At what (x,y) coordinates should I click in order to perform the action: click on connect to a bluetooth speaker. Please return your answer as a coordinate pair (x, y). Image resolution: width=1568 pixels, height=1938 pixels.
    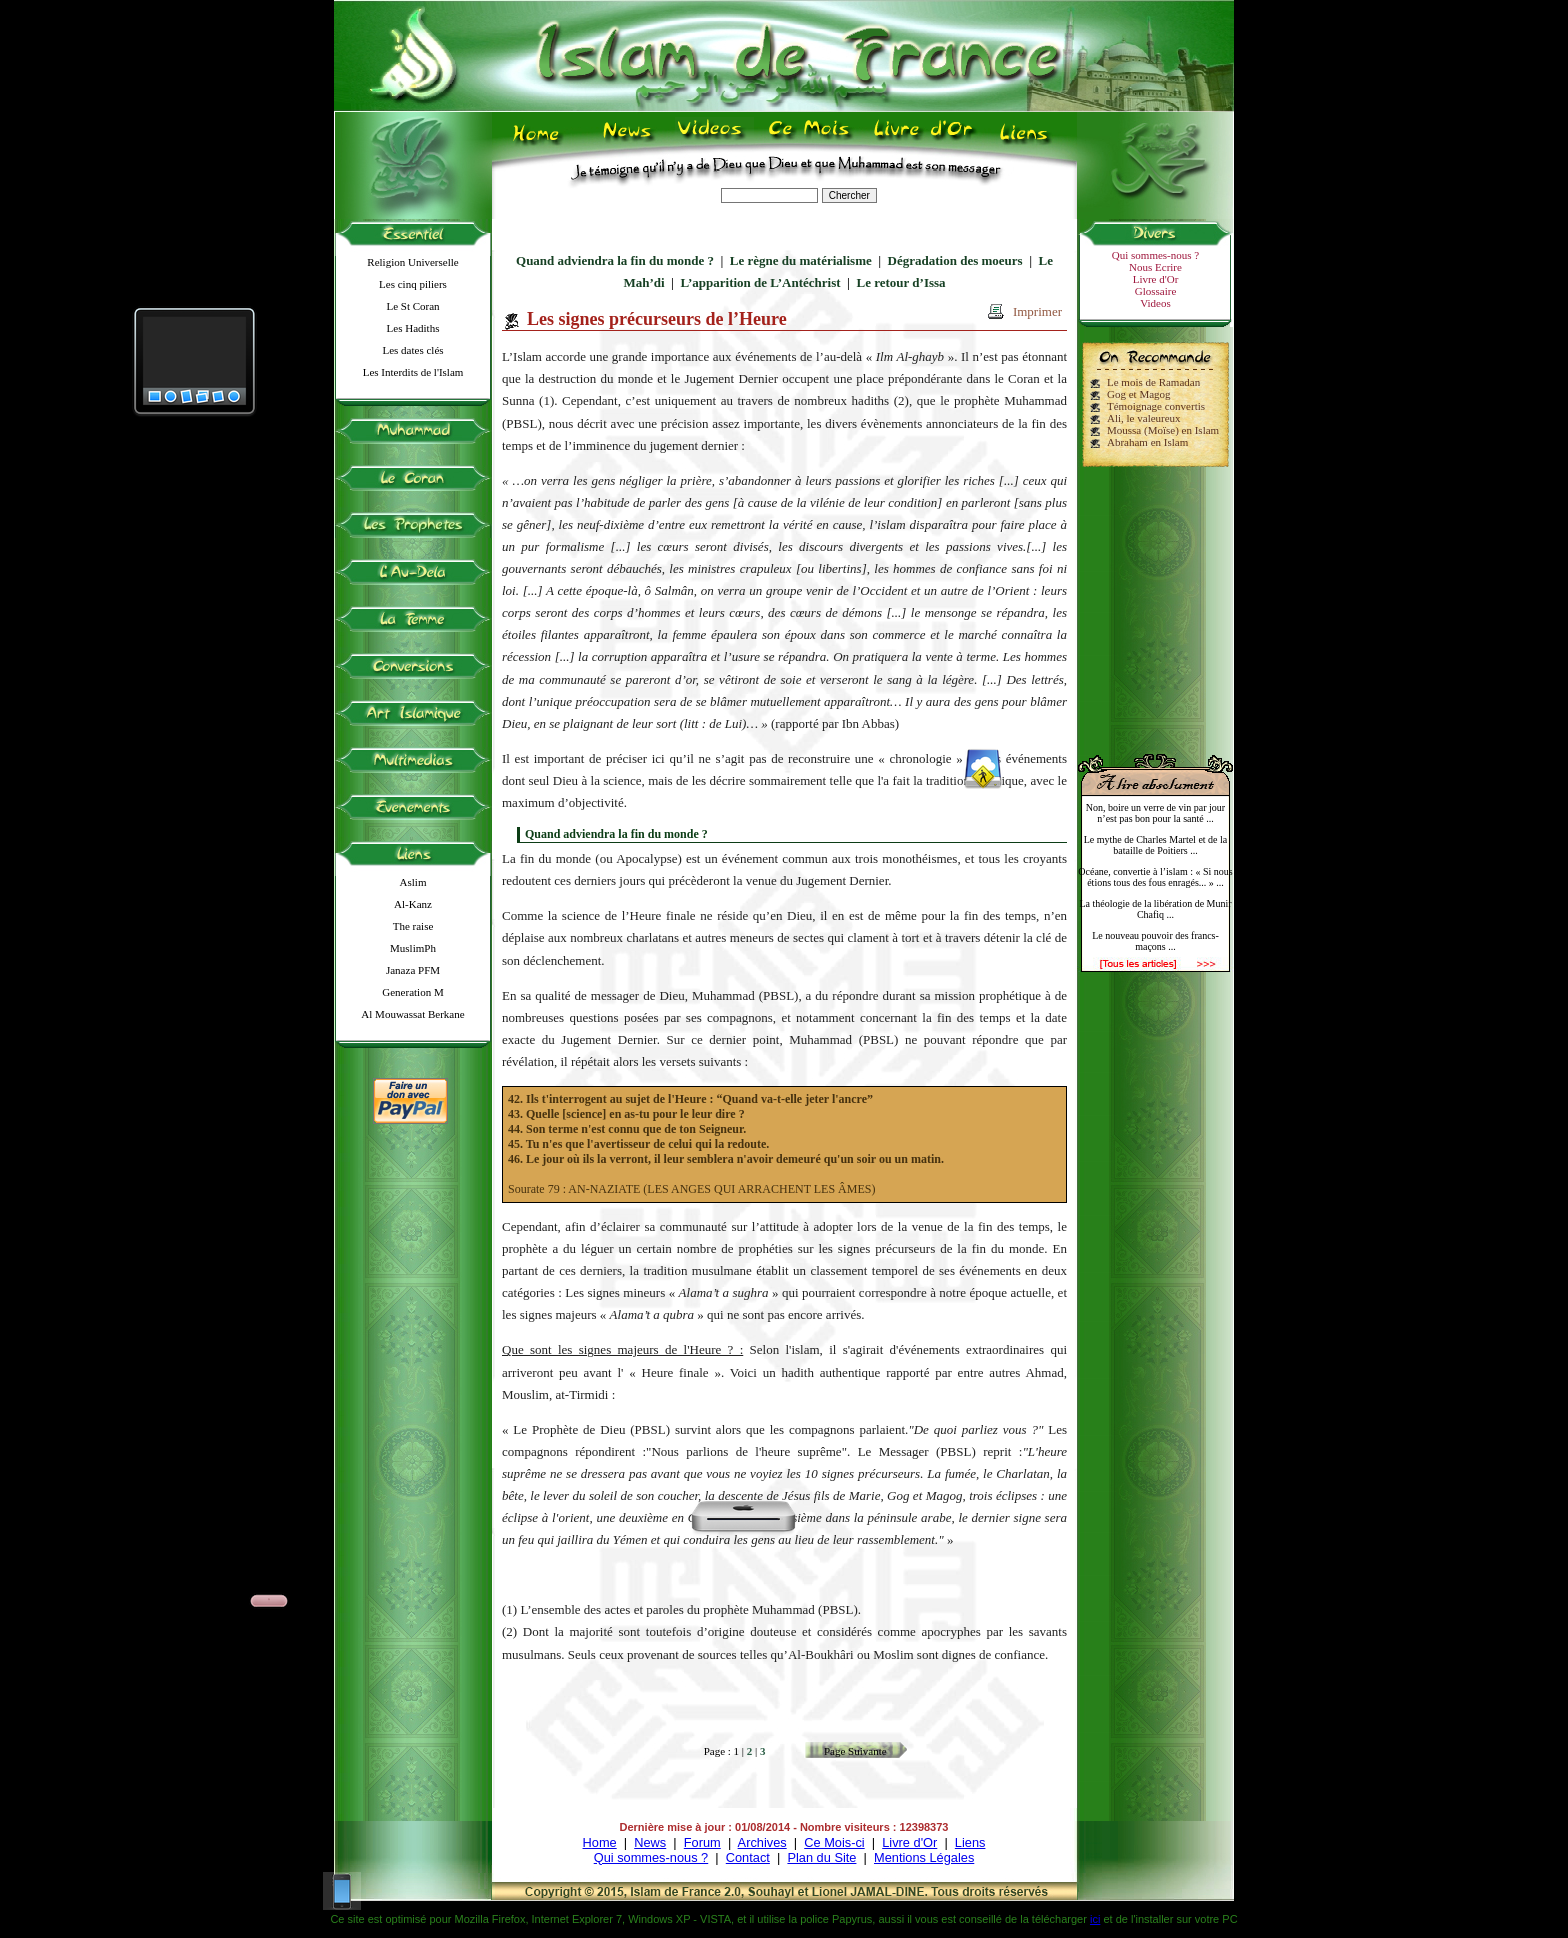
    Looking at the image, I should click on (269, 1601).